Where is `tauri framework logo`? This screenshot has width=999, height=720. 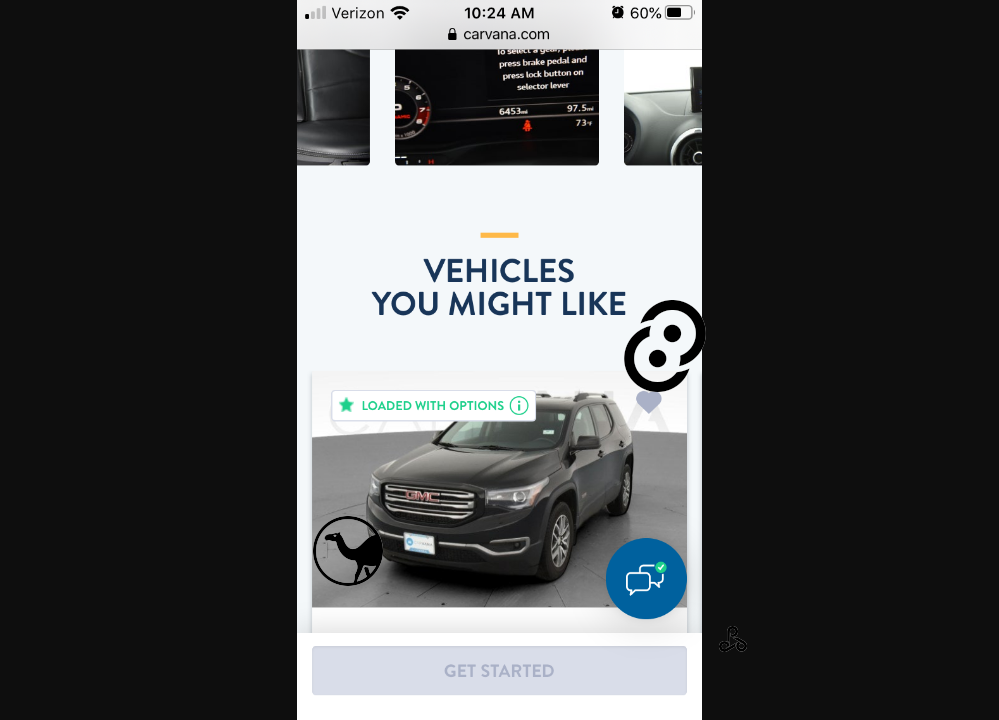 tauri framework logo is located at coordinates (665, 346).